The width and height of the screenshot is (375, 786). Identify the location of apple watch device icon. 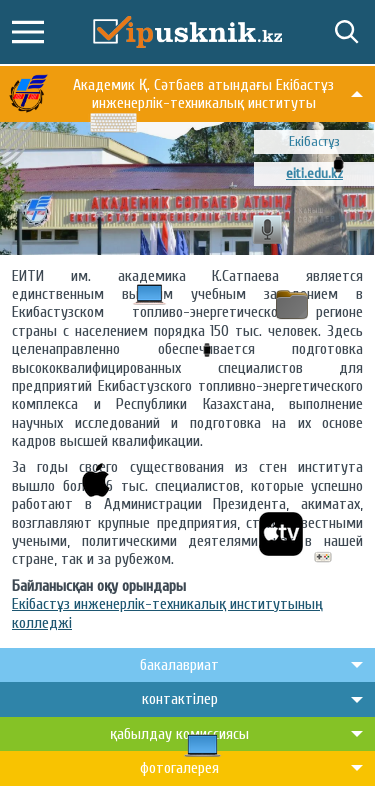
(338, 164).